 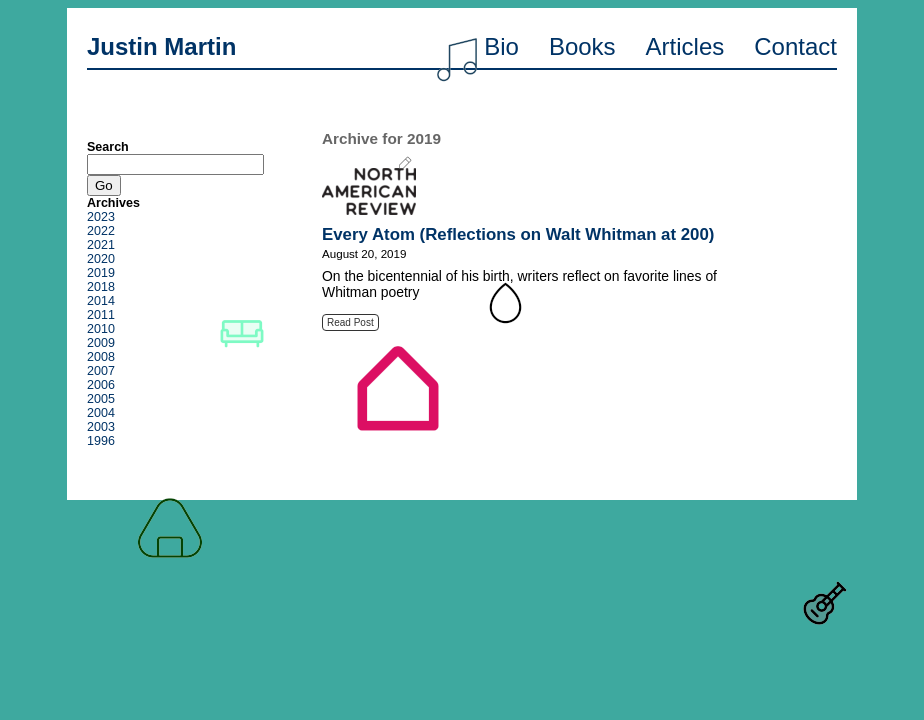 What do you see at coordinates (398, 390) in the screenshot?
I see `navigate to home screen` at bounding box center [398, 390].